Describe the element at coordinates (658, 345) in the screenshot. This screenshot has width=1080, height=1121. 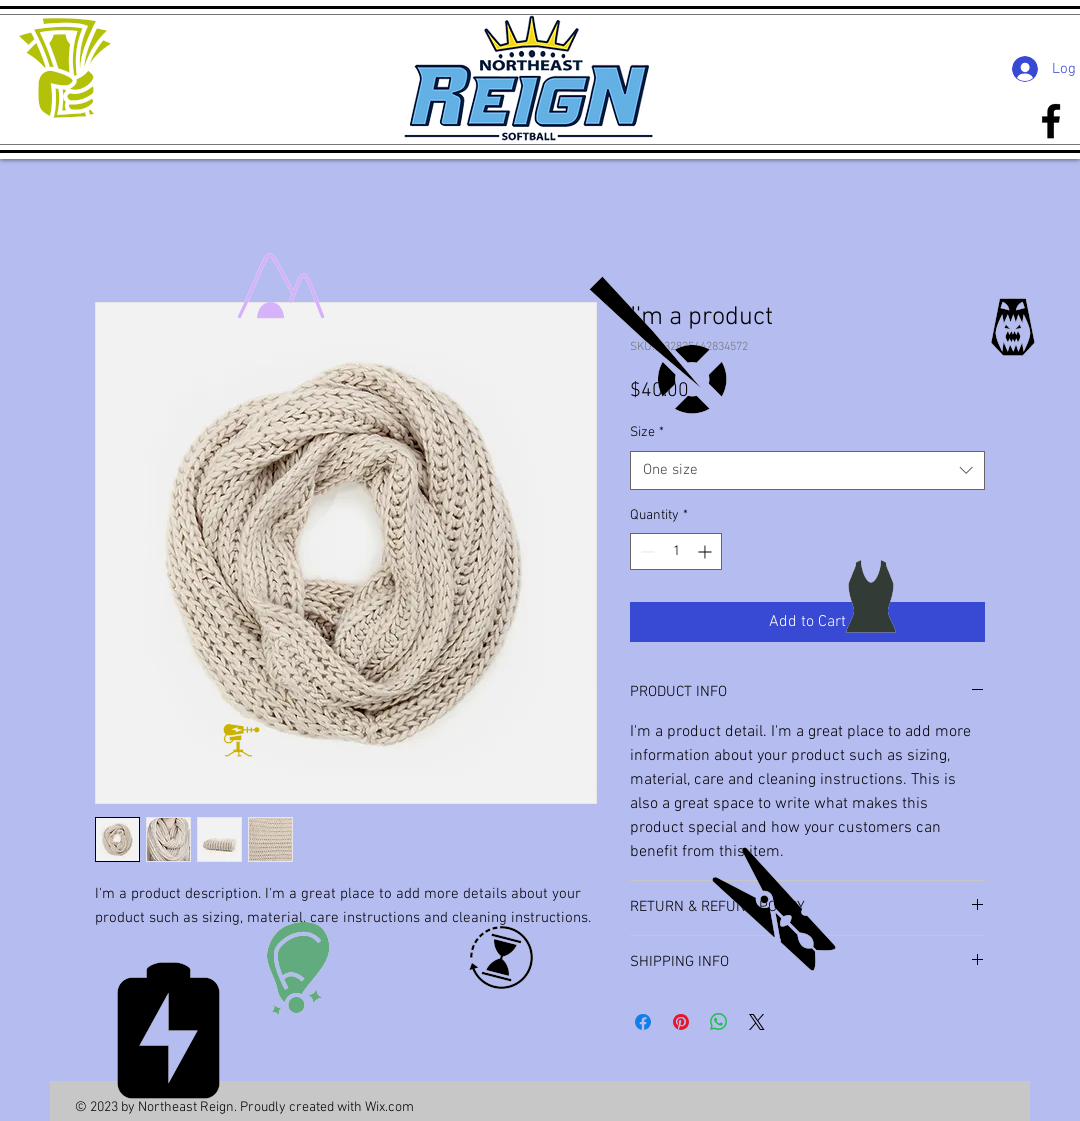
I see `activate laser targeting mode` at that location.